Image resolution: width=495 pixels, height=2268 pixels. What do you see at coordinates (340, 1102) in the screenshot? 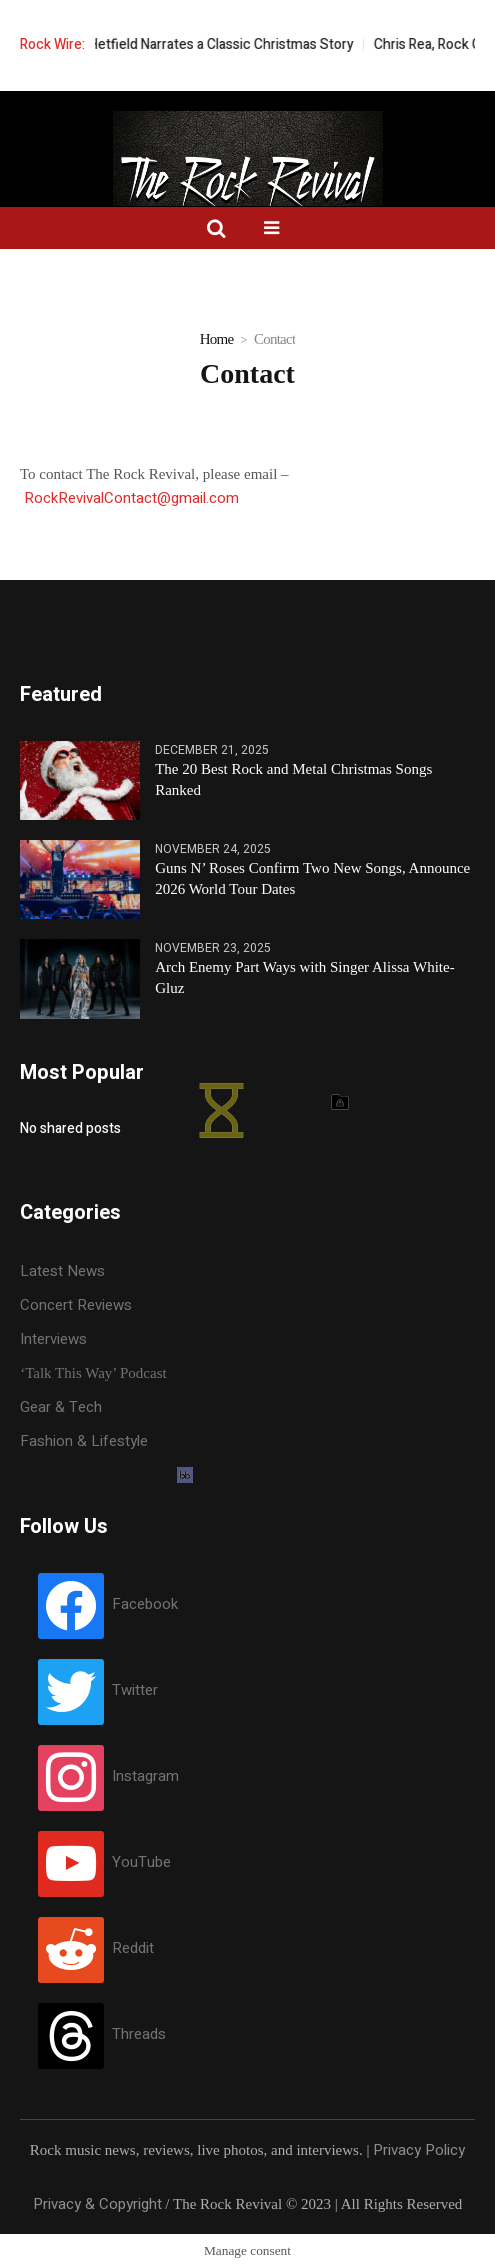
I see `access a password-protected folder` at bounding box center [340, 1102].